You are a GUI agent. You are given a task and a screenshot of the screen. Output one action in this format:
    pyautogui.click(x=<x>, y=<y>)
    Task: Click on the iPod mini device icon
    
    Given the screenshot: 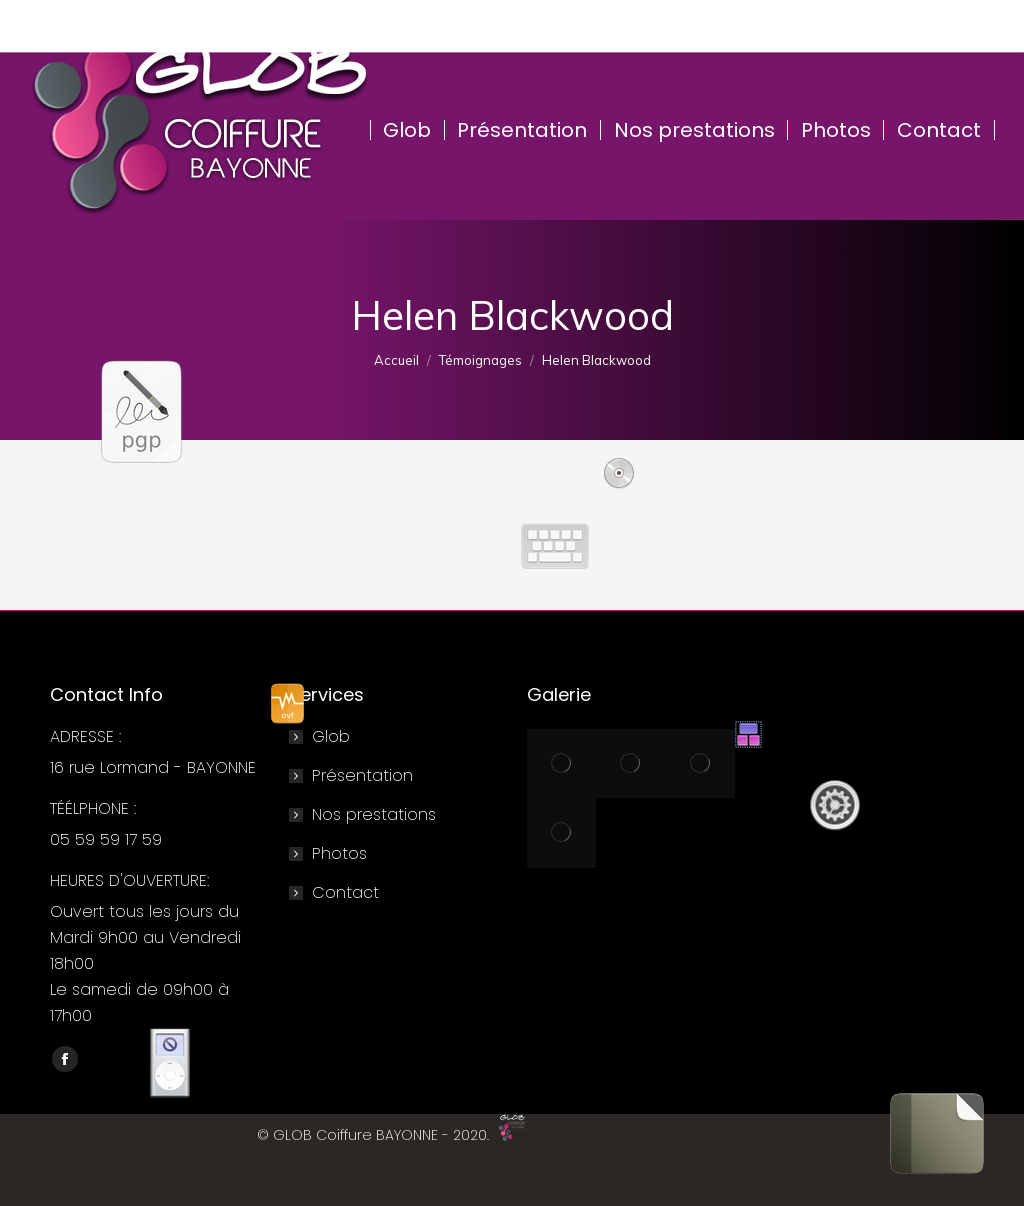 What is the action you would take?
    pyautogui.click(x=170, y=1063)
    